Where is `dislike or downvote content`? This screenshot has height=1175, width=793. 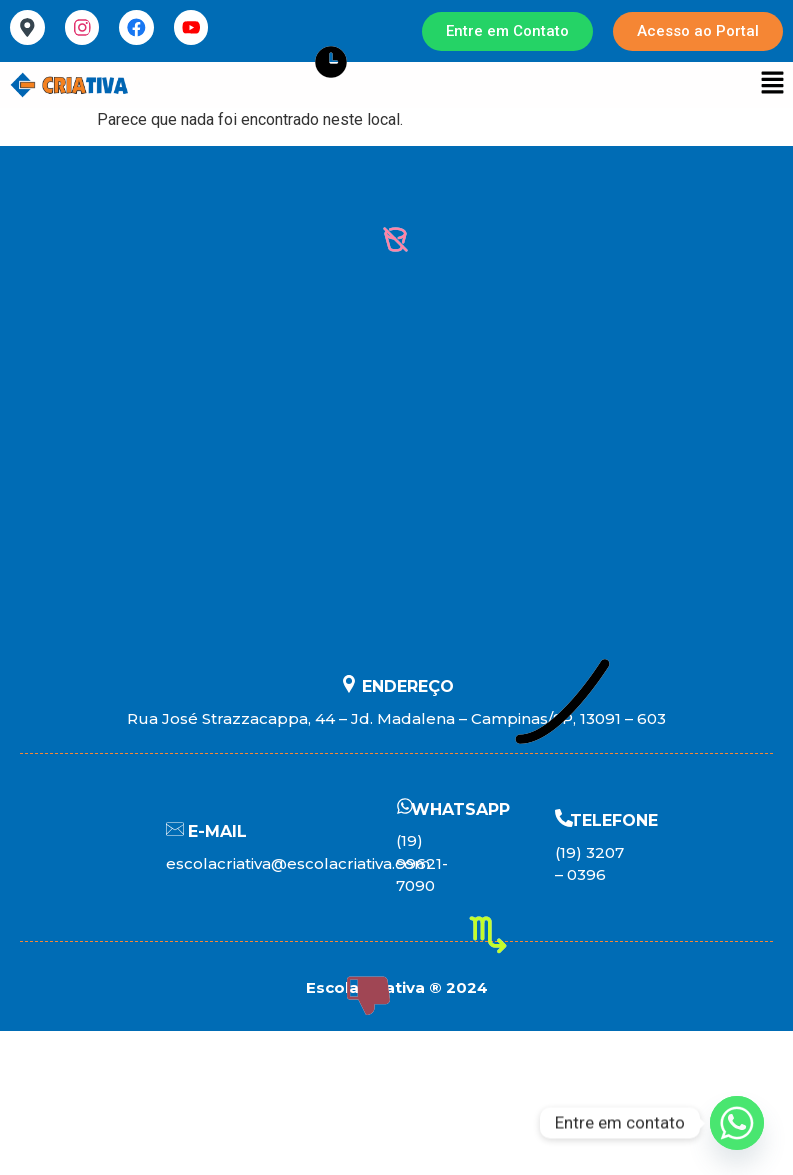 dislike or downvote content is located at coordinates (368, 993).